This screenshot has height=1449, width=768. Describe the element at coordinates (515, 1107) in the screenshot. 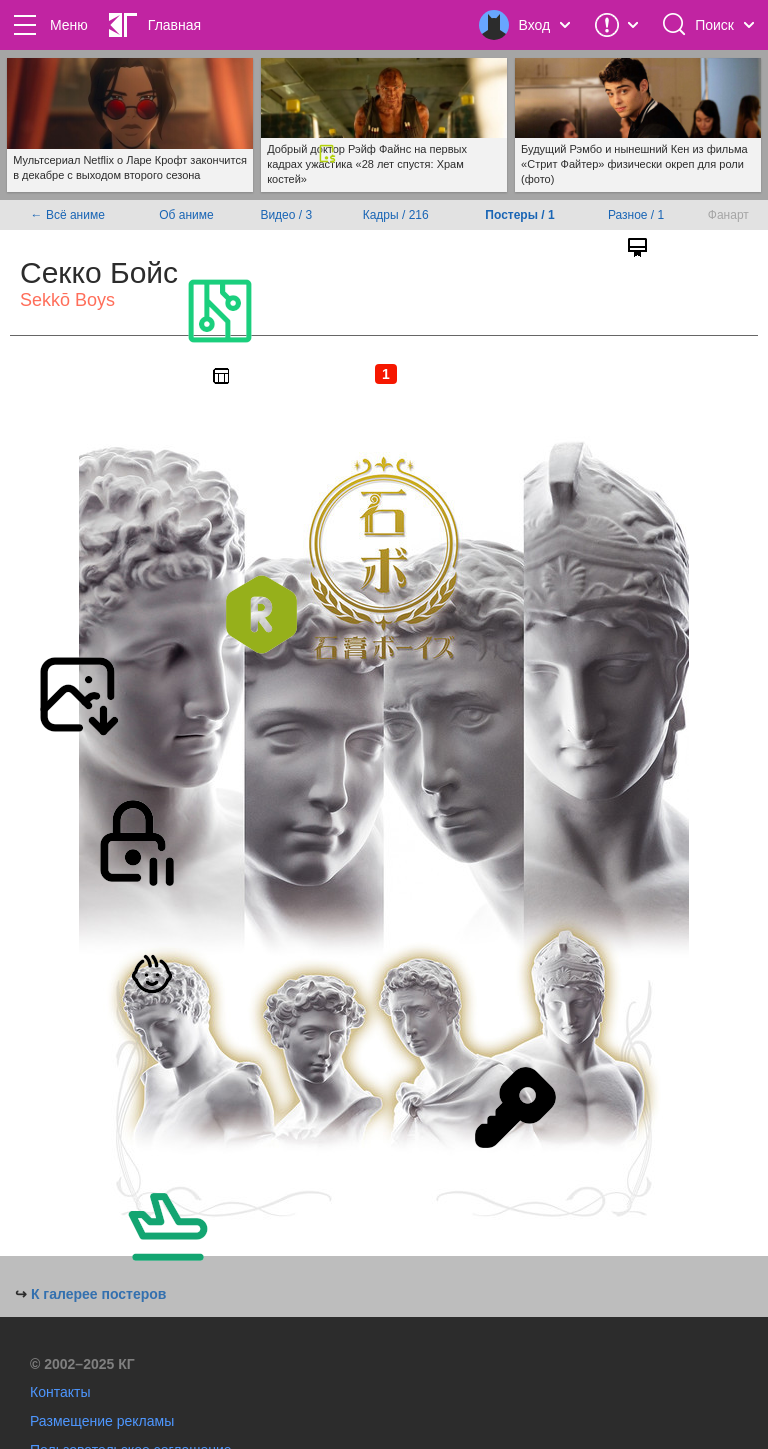

I see `access security or login settings` at that location.